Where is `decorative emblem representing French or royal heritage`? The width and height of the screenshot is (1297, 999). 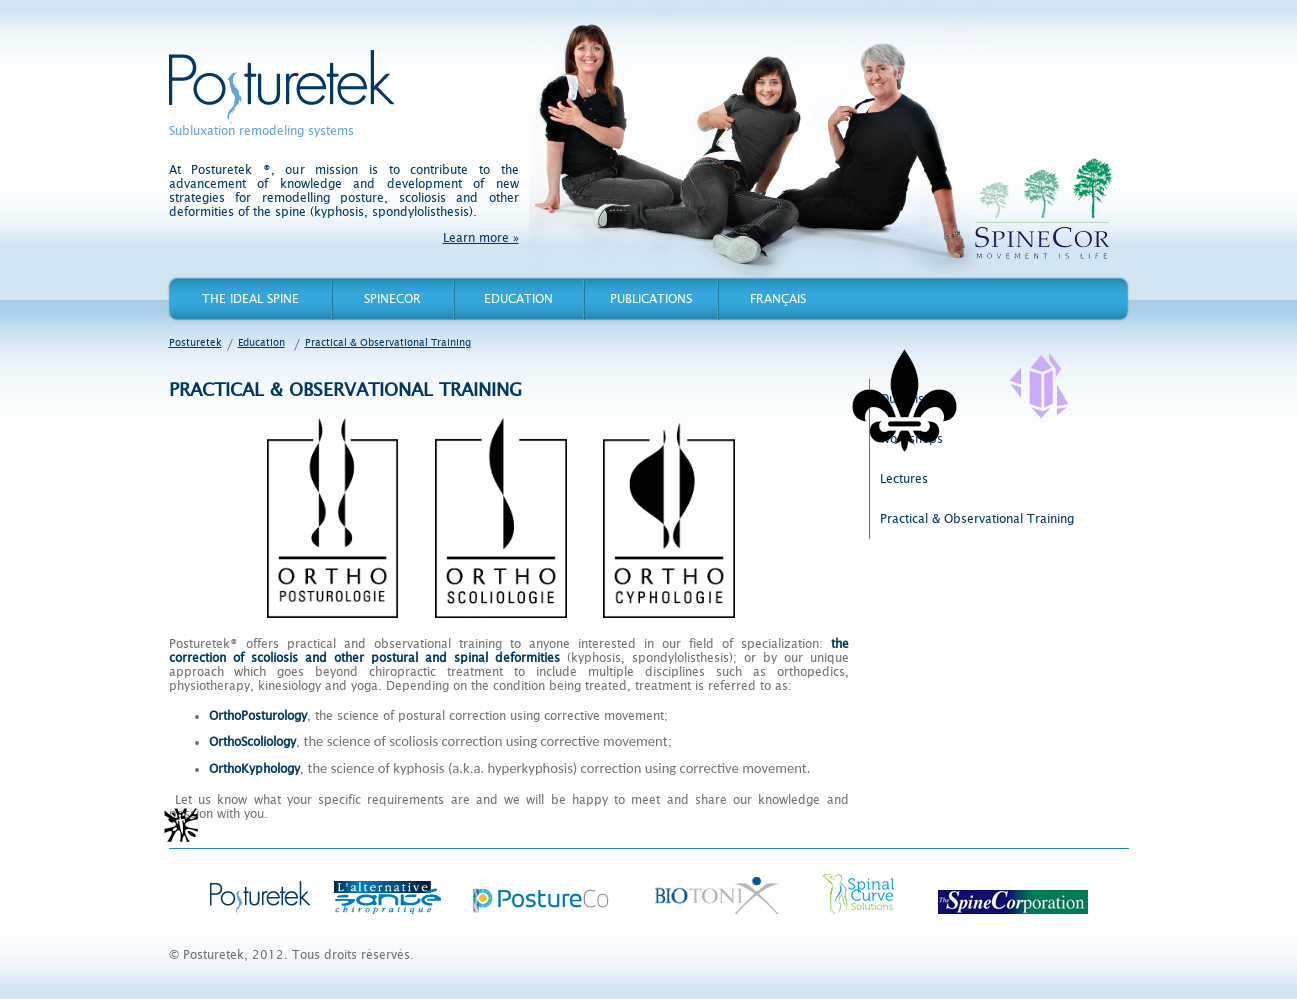 decorative emblem representing French or royal heritage is located at coordinates (904, 400).